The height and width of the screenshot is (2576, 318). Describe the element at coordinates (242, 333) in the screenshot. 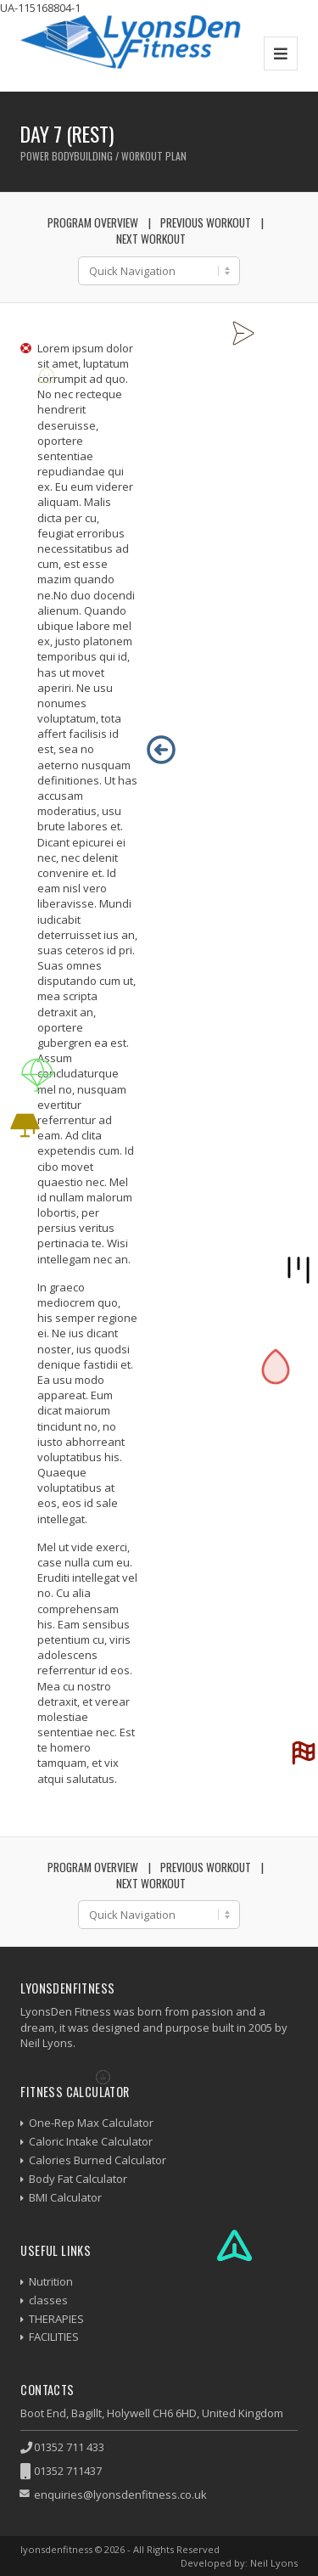

I see `send a message` at that location.